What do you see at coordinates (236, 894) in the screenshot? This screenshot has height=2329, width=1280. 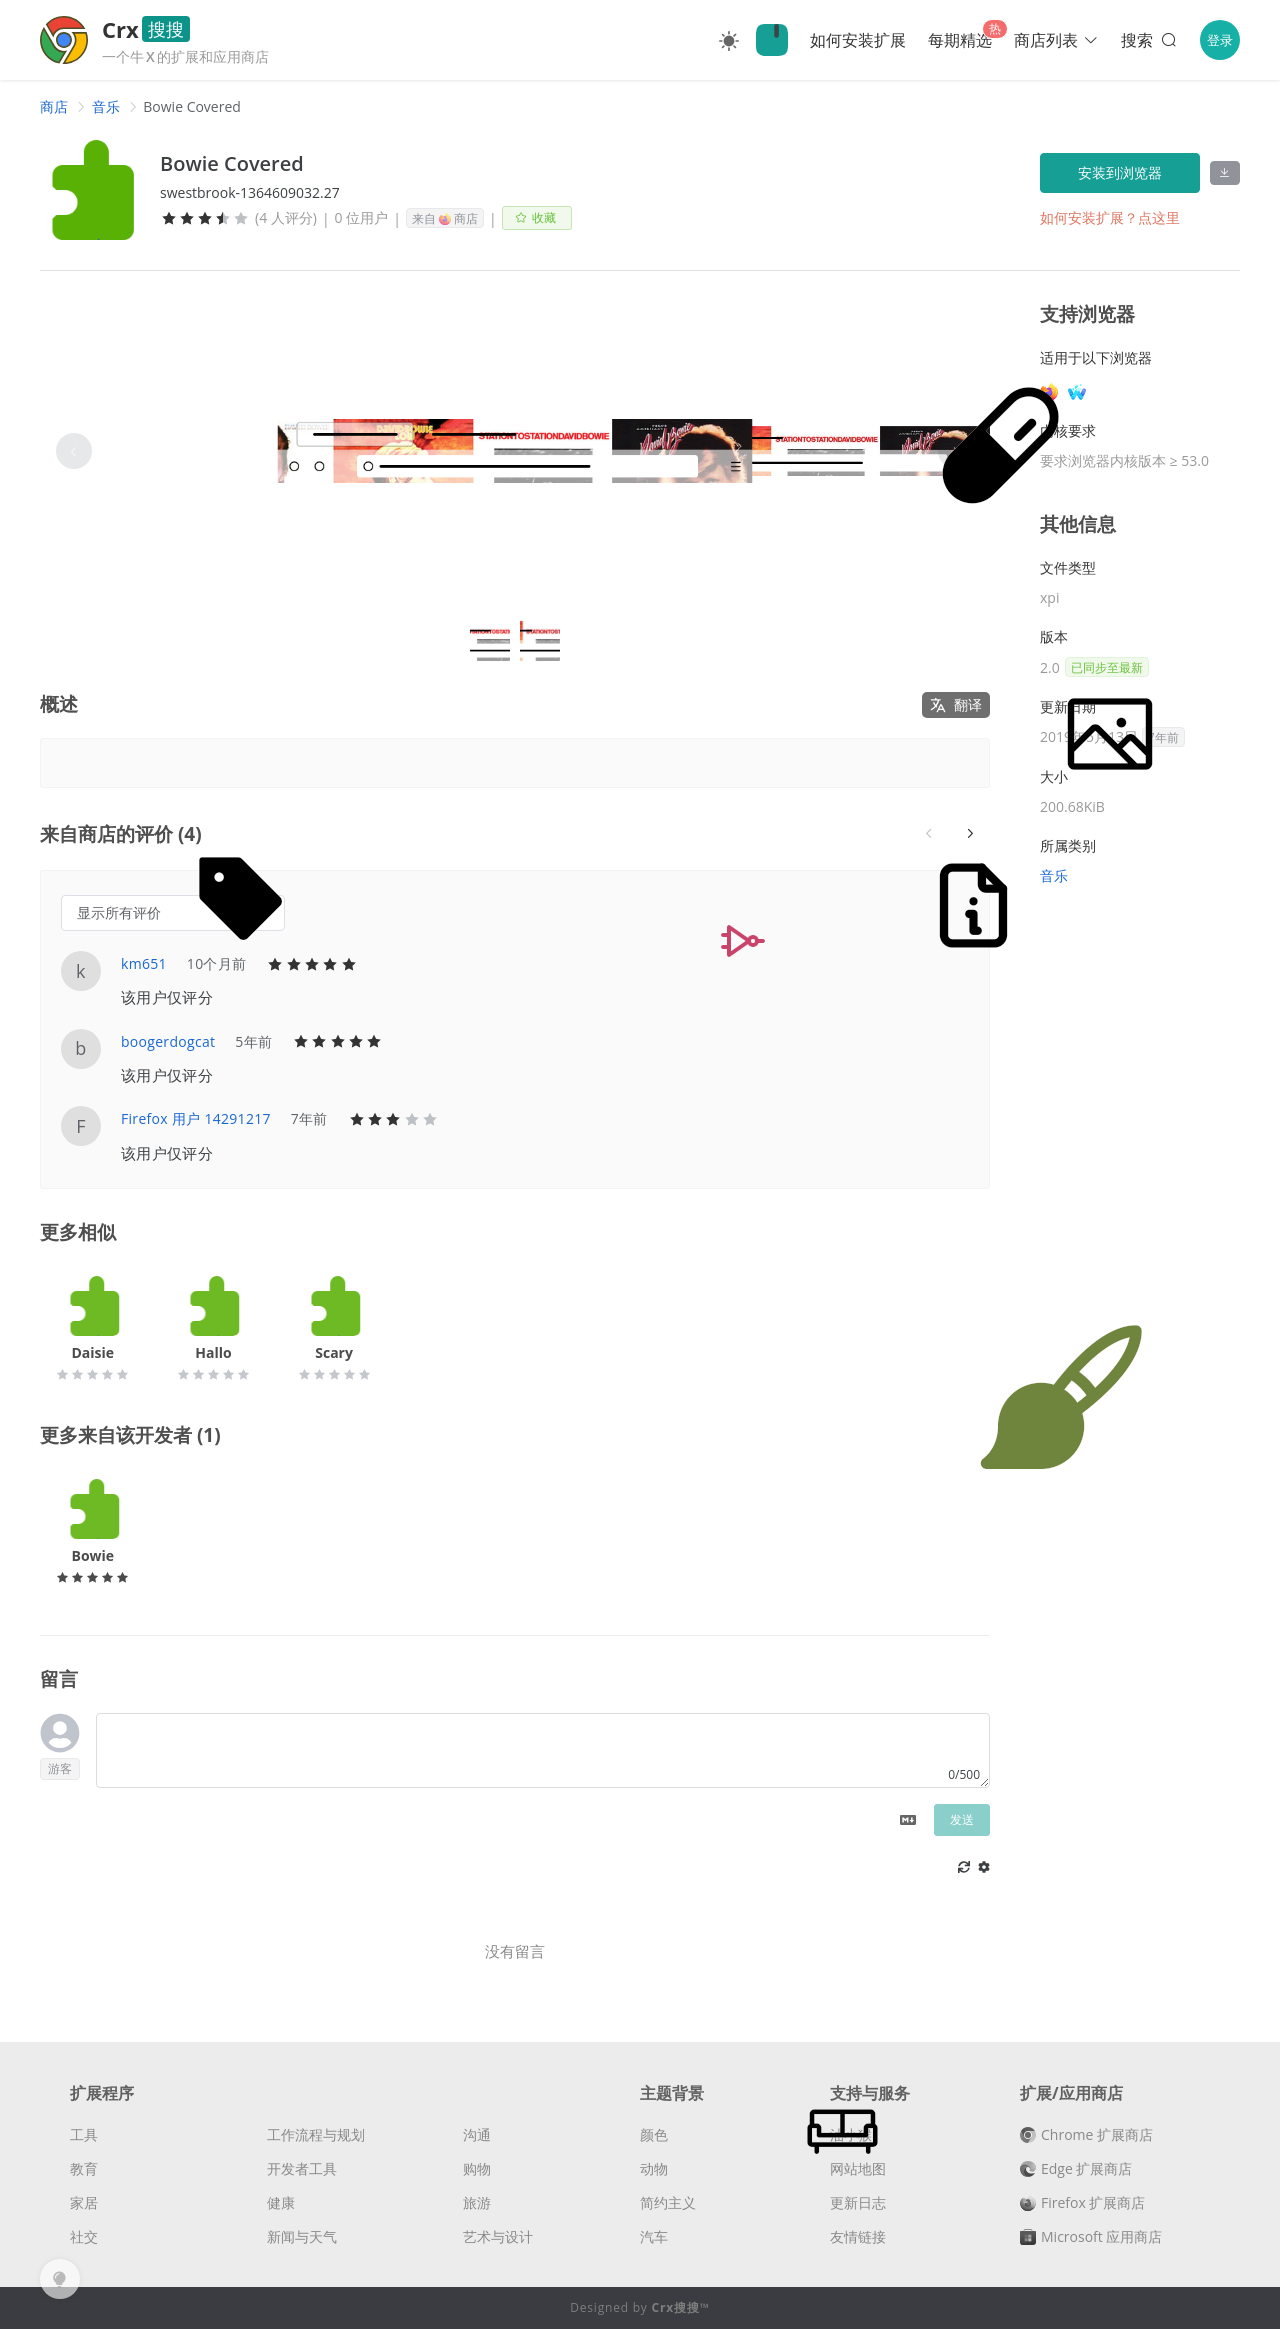 I see `add a tag or label to an item` at bounding box center [236, 894].